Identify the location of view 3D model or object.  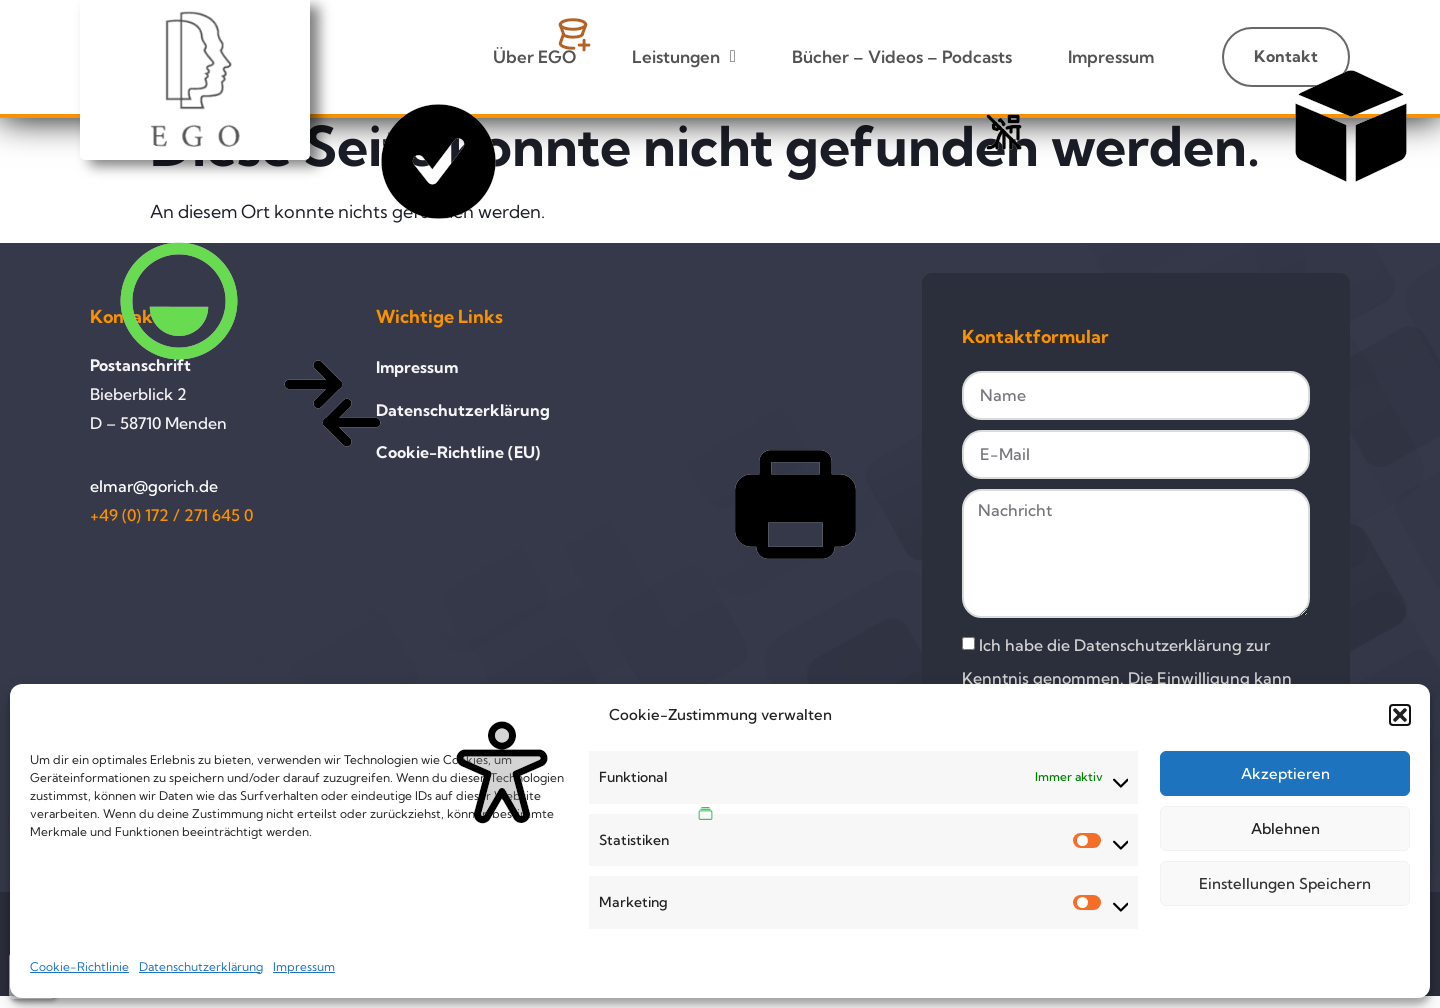
(1351, 126).